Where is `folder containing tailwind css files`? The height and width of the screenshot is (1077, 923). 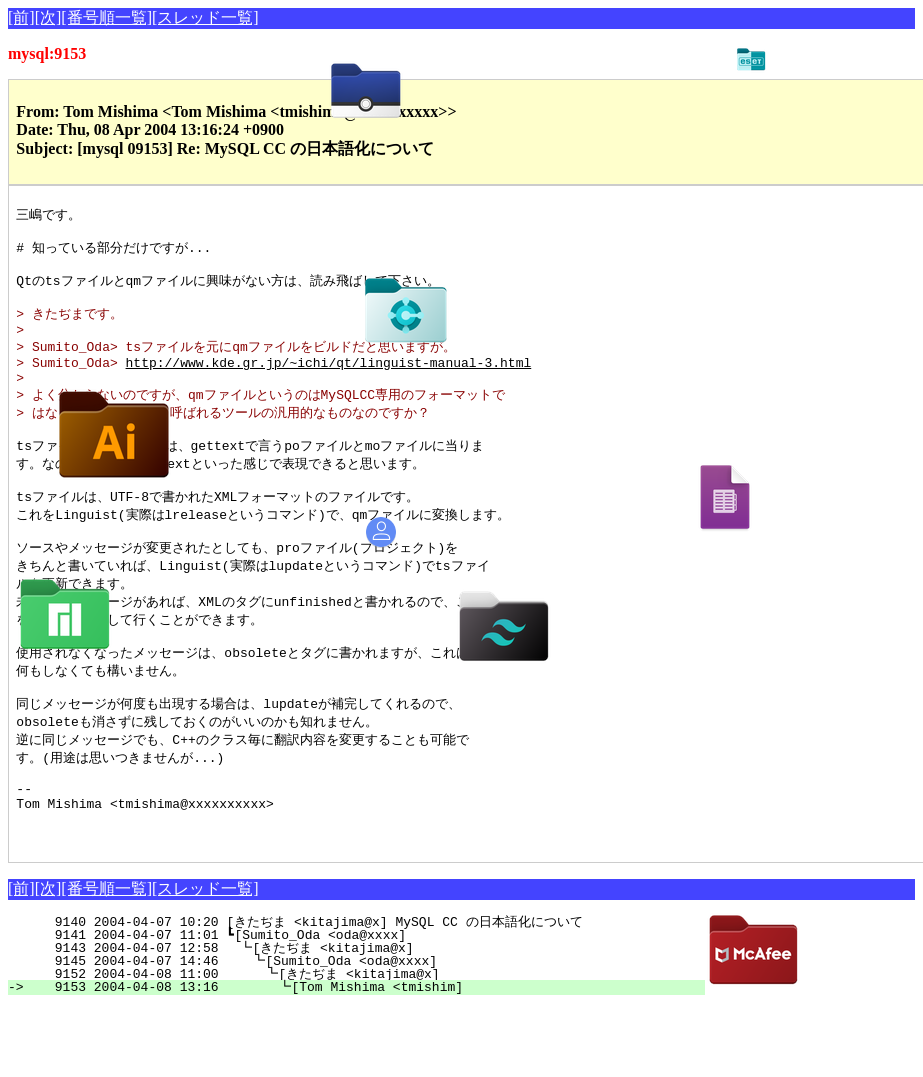
folder containing tailwind css files is located at coordinates (503, 628).